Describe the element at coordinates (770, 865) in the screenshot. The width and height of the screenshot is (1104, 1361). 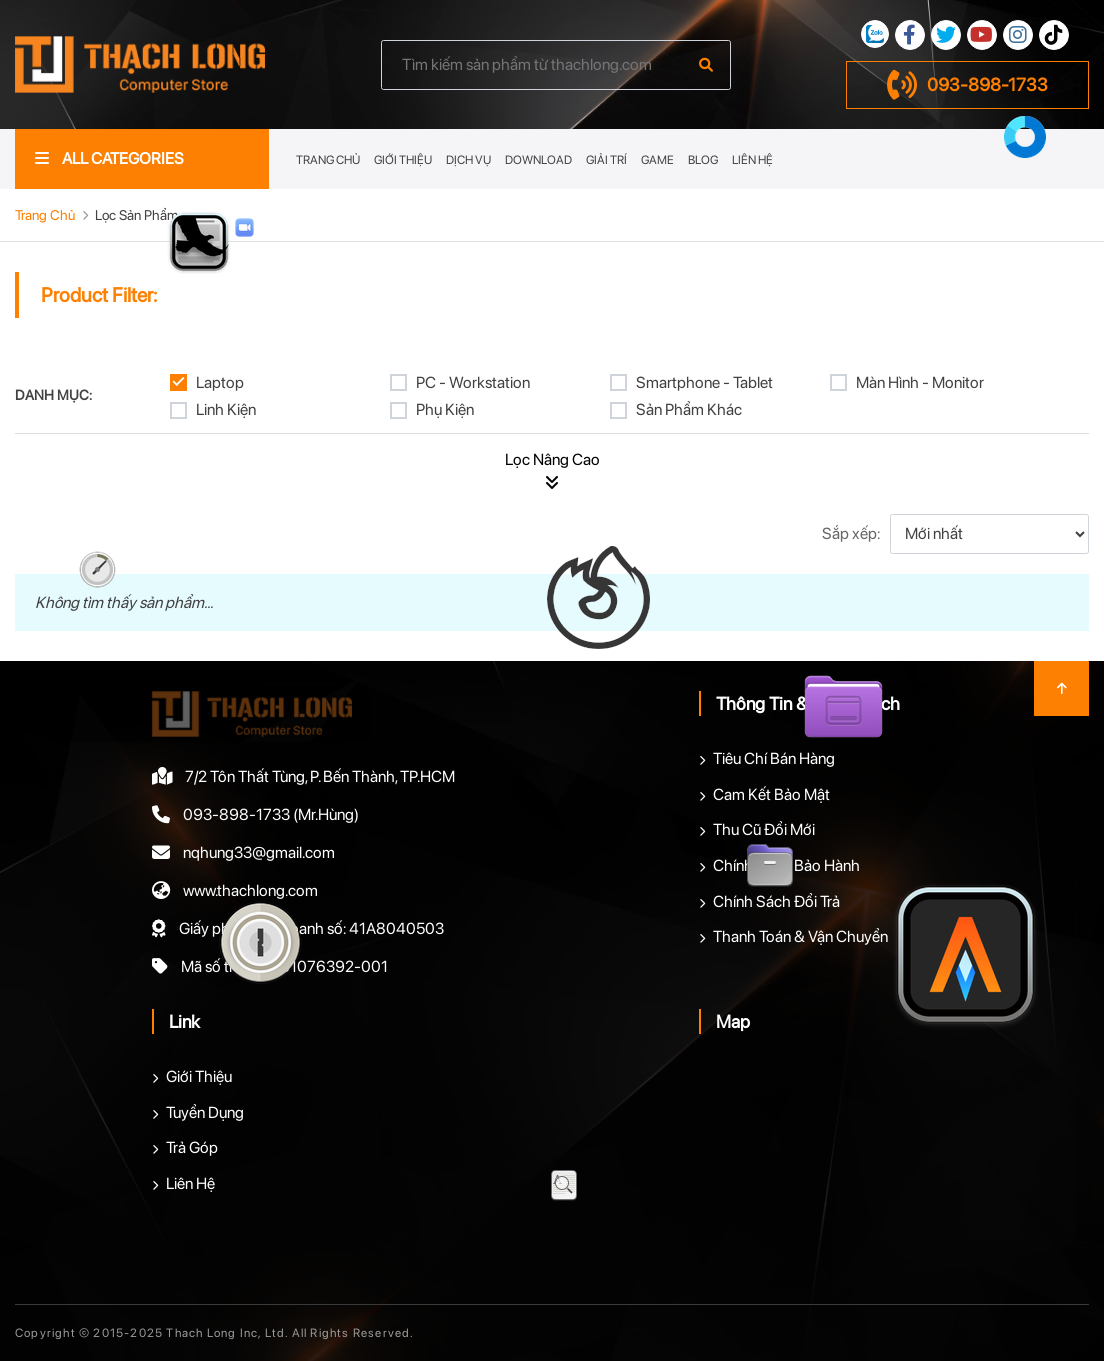
I see `open the file manager application` at that location.